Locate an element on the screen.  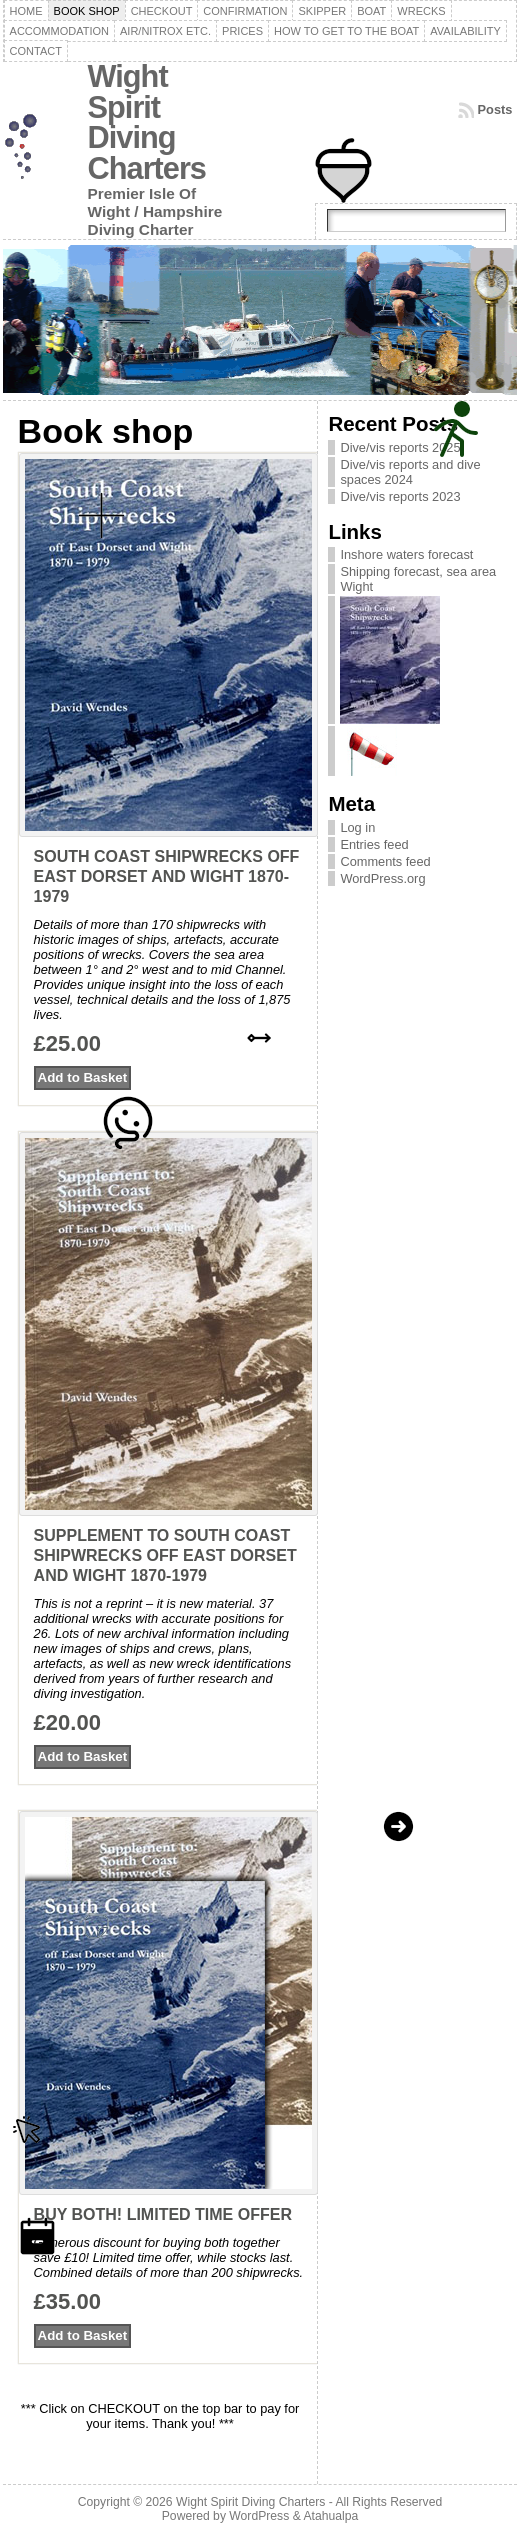
switch to walking directions is located at coordinates (456, 429).